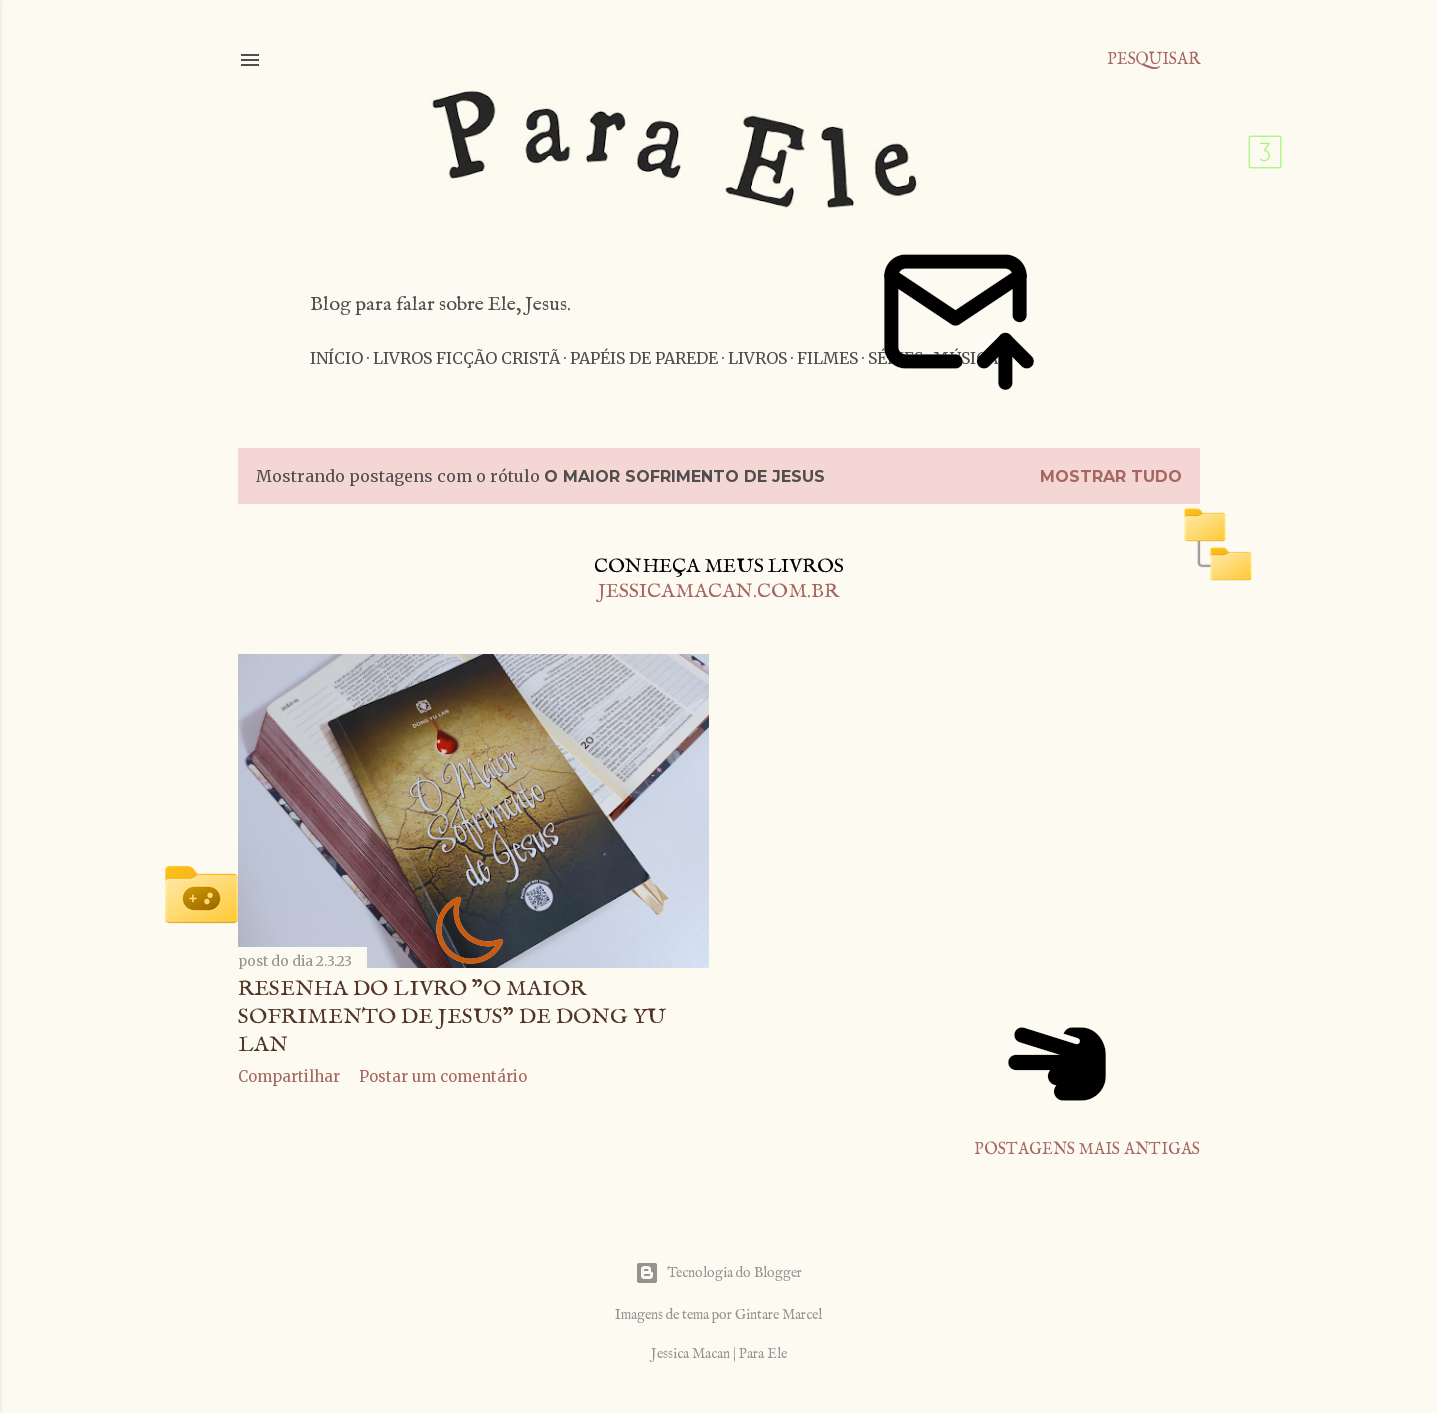 The image size is (1437, 1413). I want to click on upload or send an email, so click(955, 311).